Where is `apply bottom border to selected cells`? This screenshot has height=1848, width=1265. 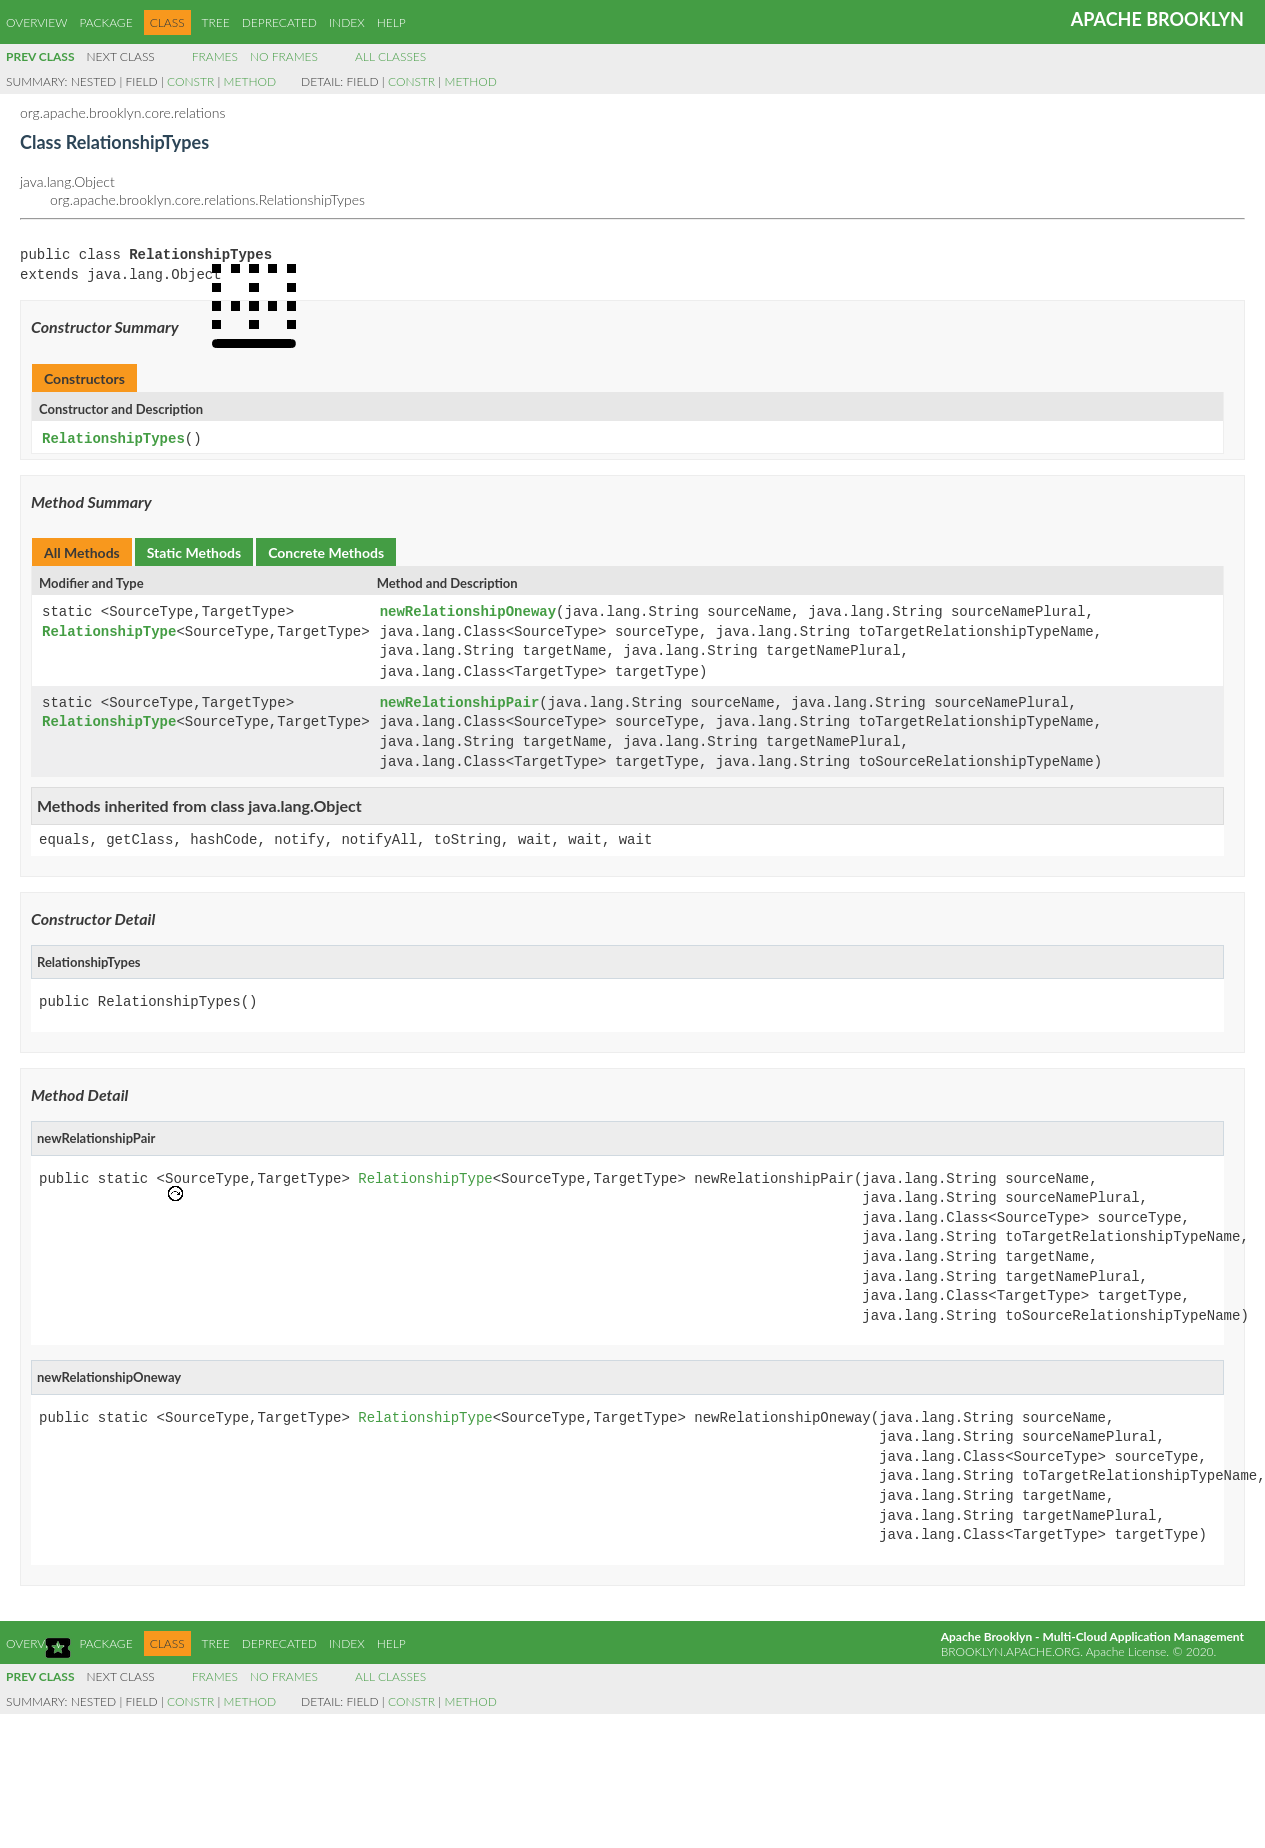
apply bottom border to selected cells is located at coordinates (254, 306).